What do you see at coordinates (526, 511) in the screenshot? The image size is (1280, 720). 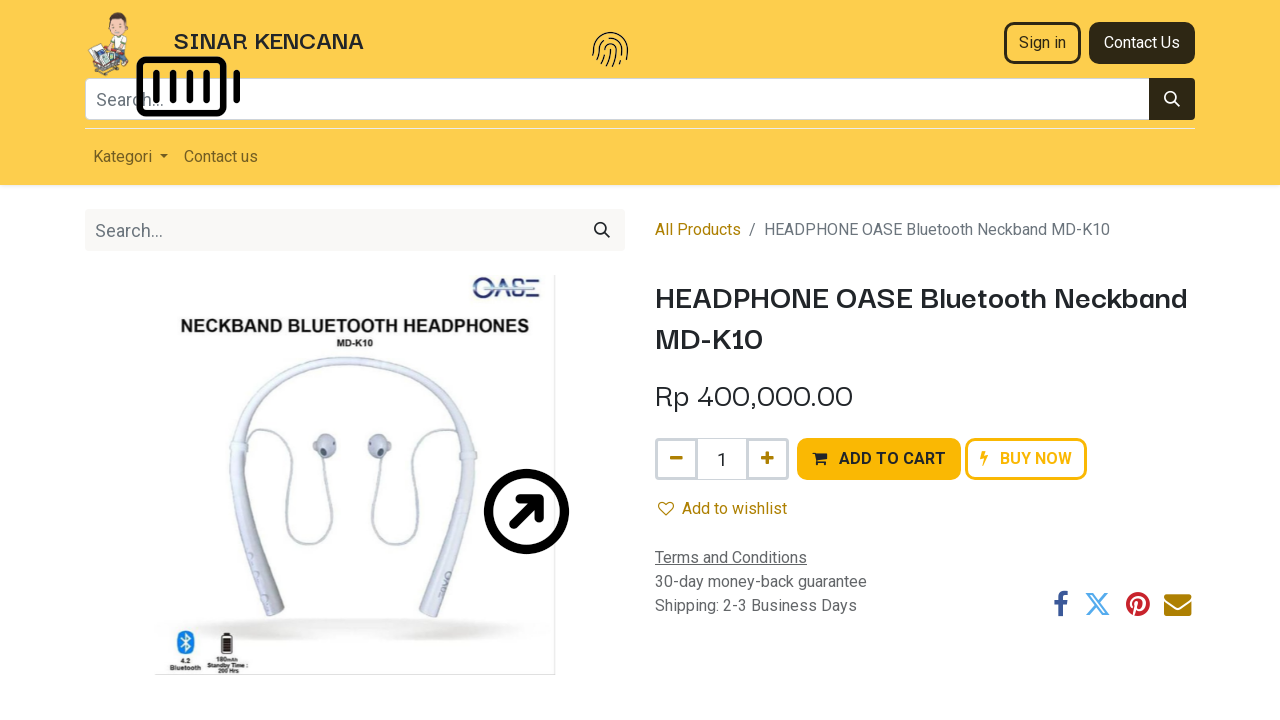 I see `open link in new tab or window` at bounding box center [526, 511].